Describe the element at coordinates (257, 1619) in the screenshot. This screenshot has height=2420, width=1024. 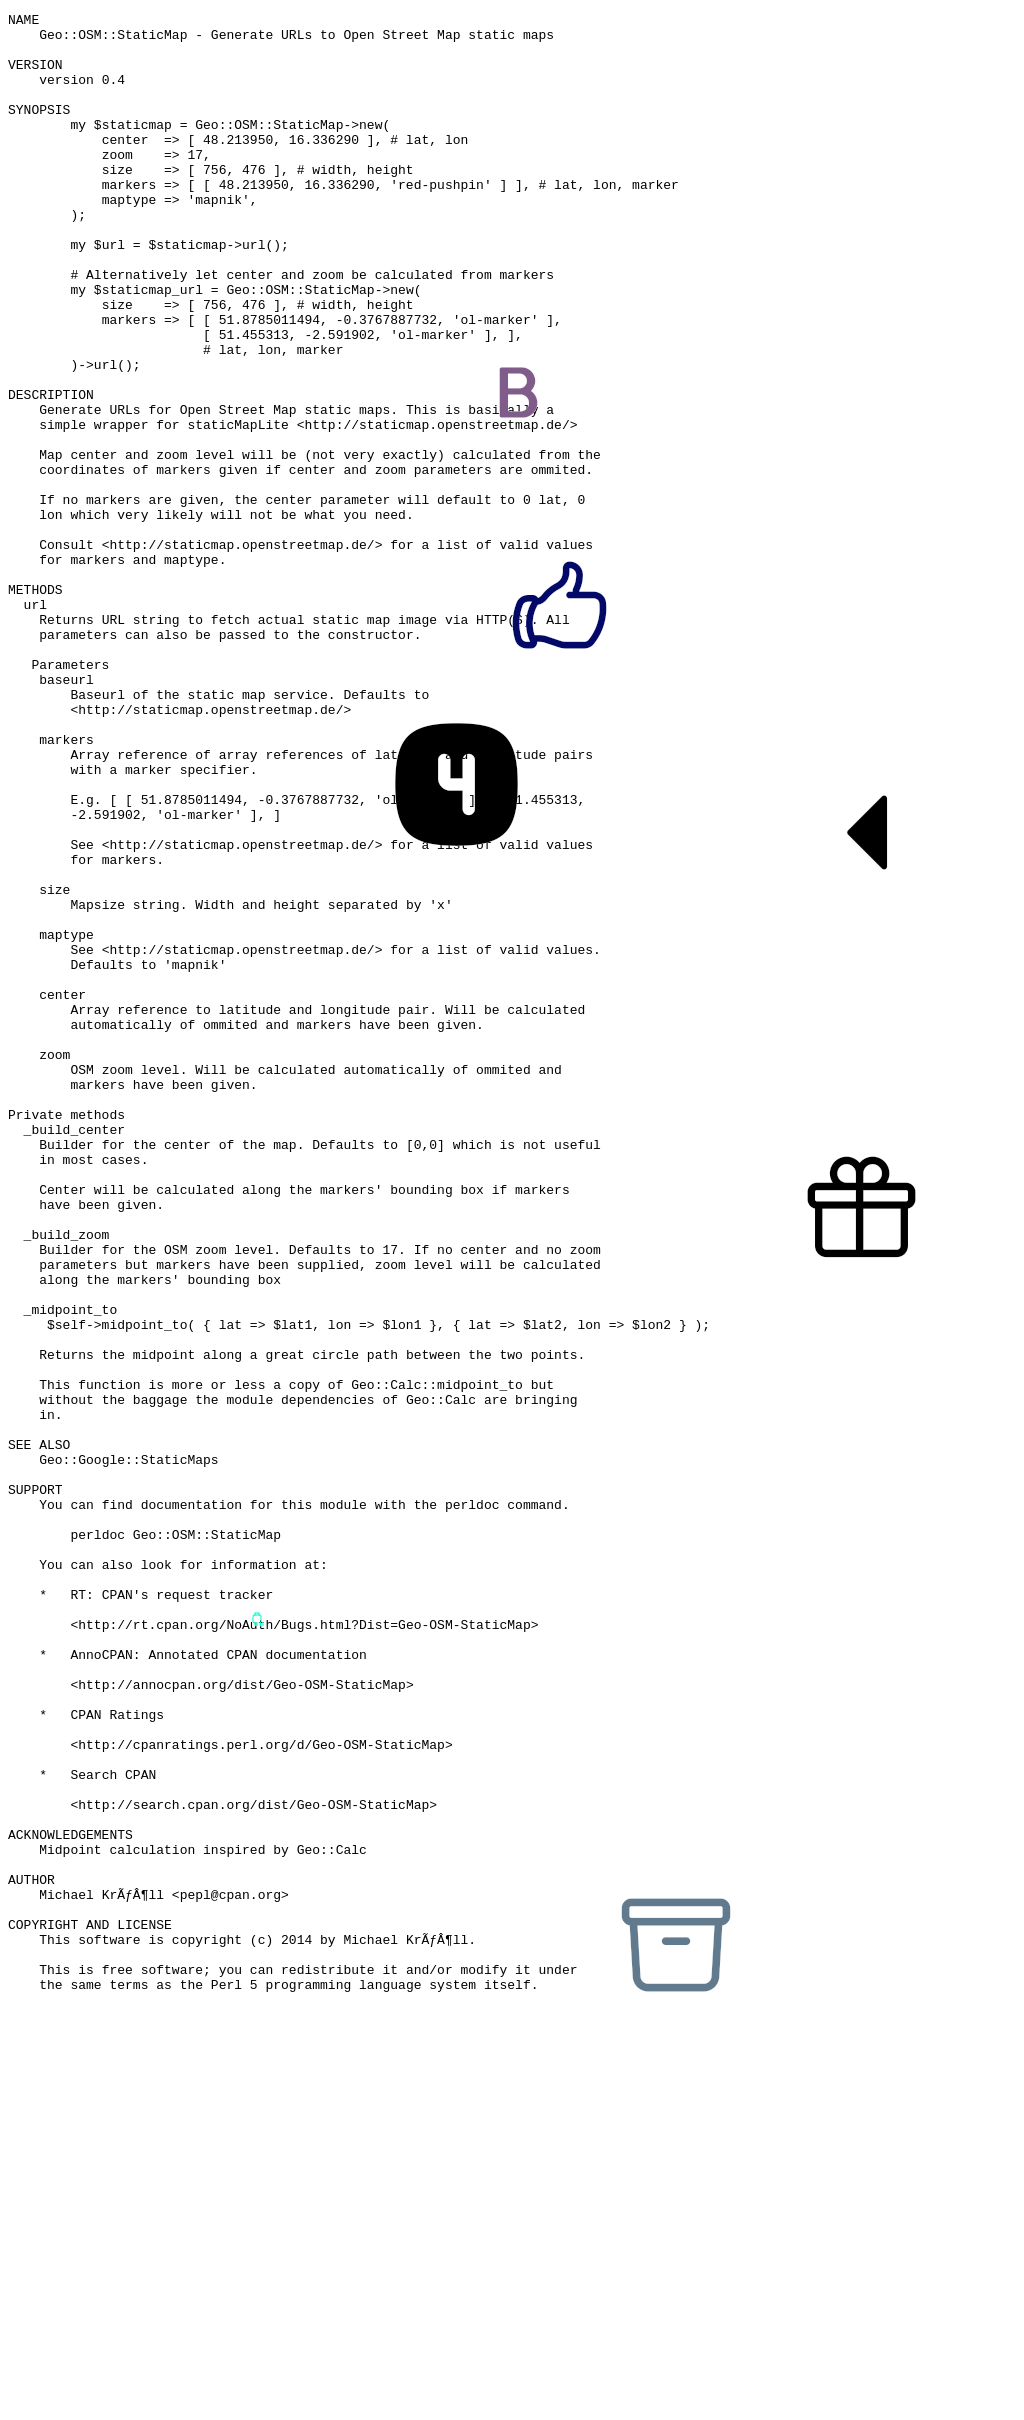
I see `pause activity tracking on smartwatch` at that location.